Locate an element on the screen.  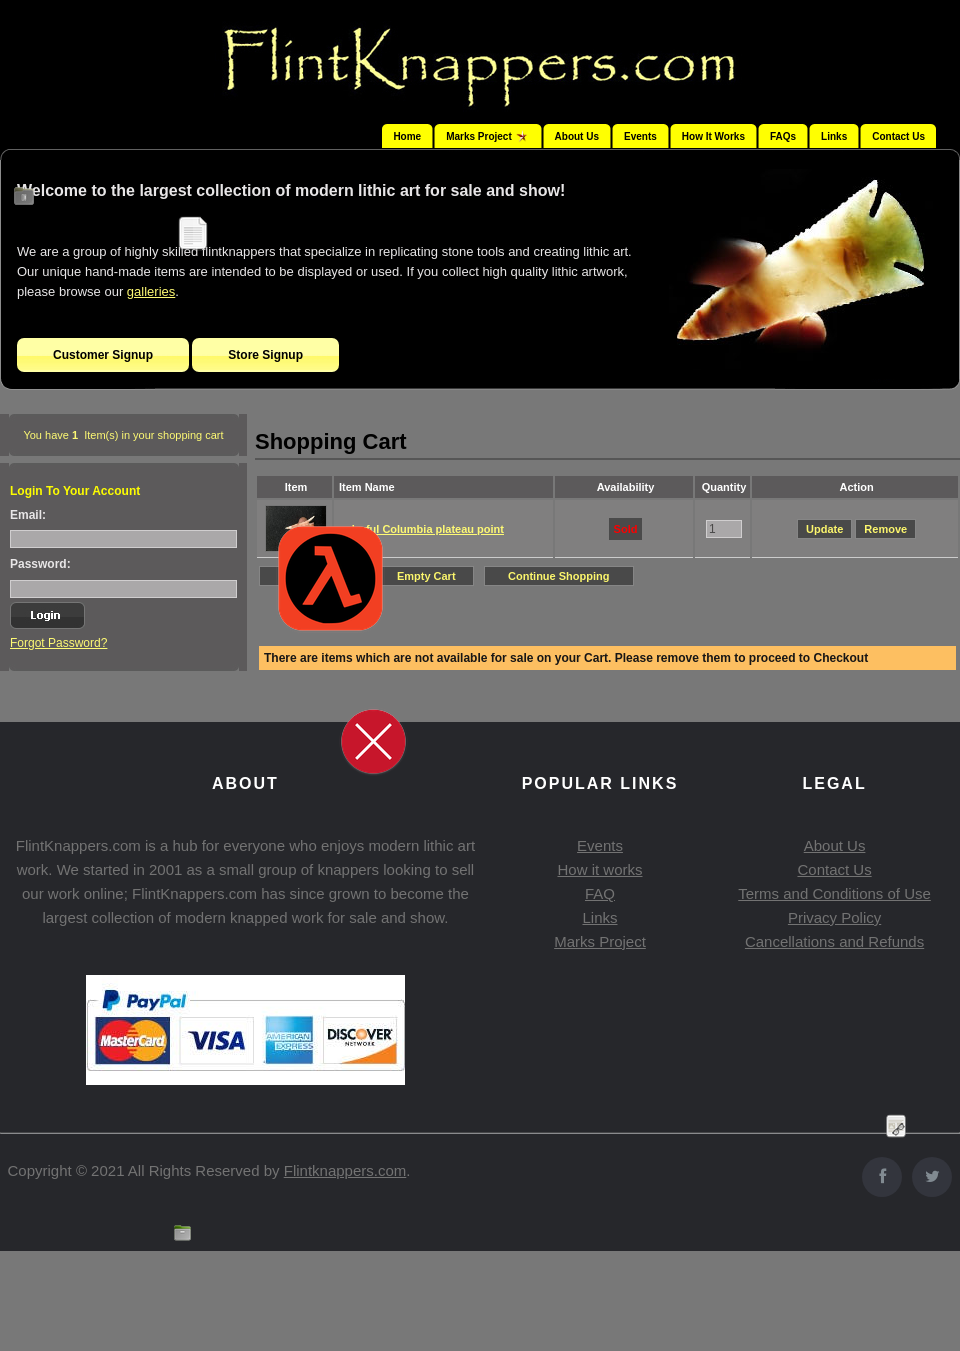
access folder containing document templates is located at coordinates (24, 196).